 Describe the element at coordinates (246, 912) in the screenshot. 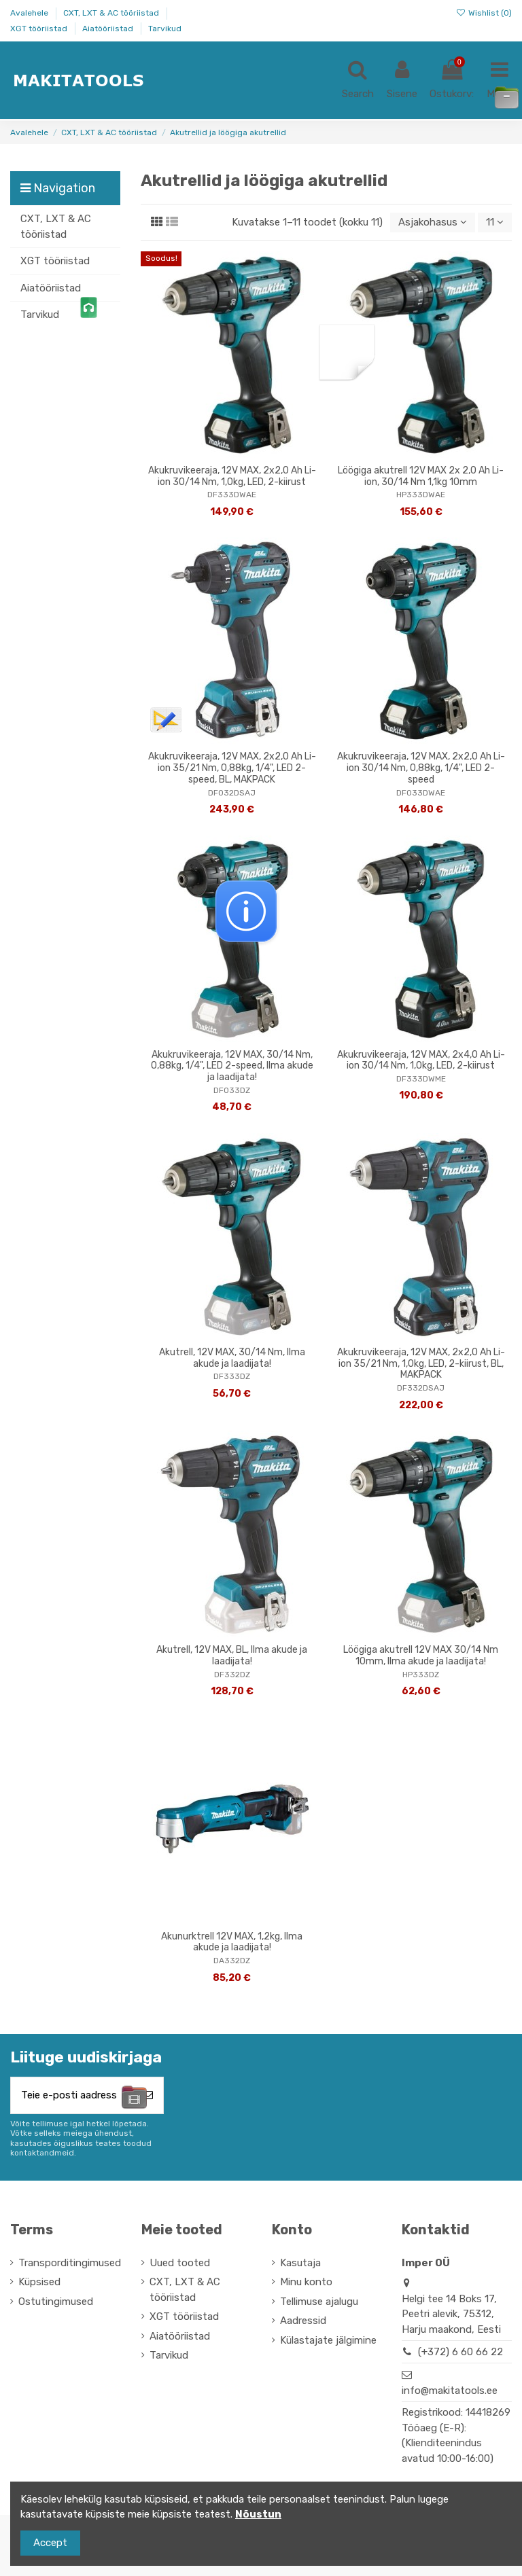

I see `view system information and details` at that location.